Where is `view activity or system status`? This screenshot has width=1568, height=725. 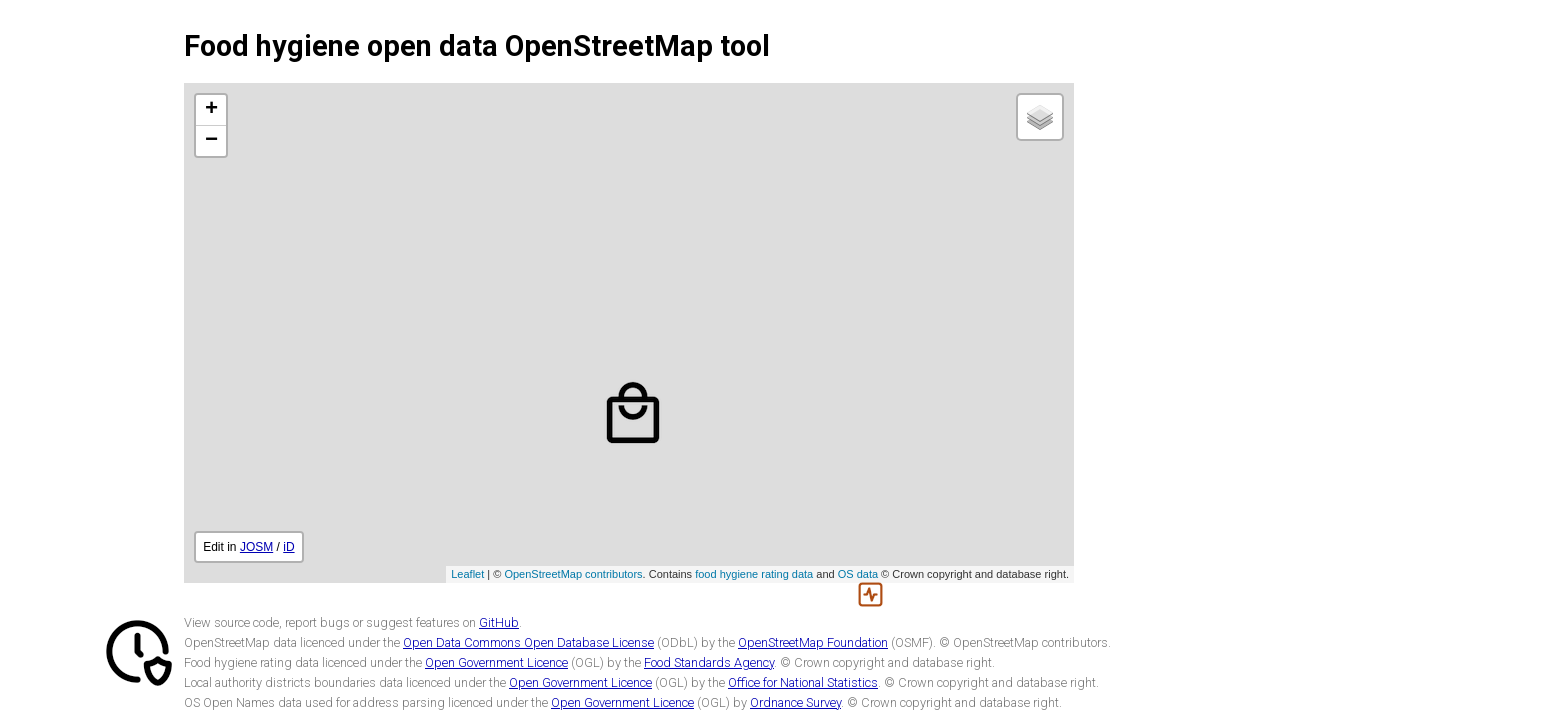
view activity or system status is located at coordinates (870, 594).